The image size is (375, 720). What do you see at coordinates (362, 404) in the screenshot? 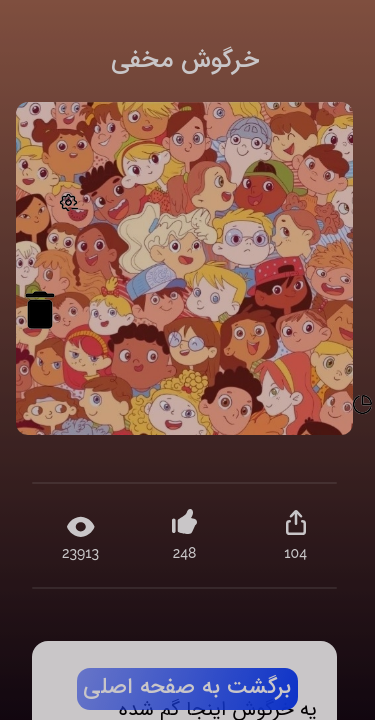
I see `view analytics breakdown` at bounding box center [362, 404].